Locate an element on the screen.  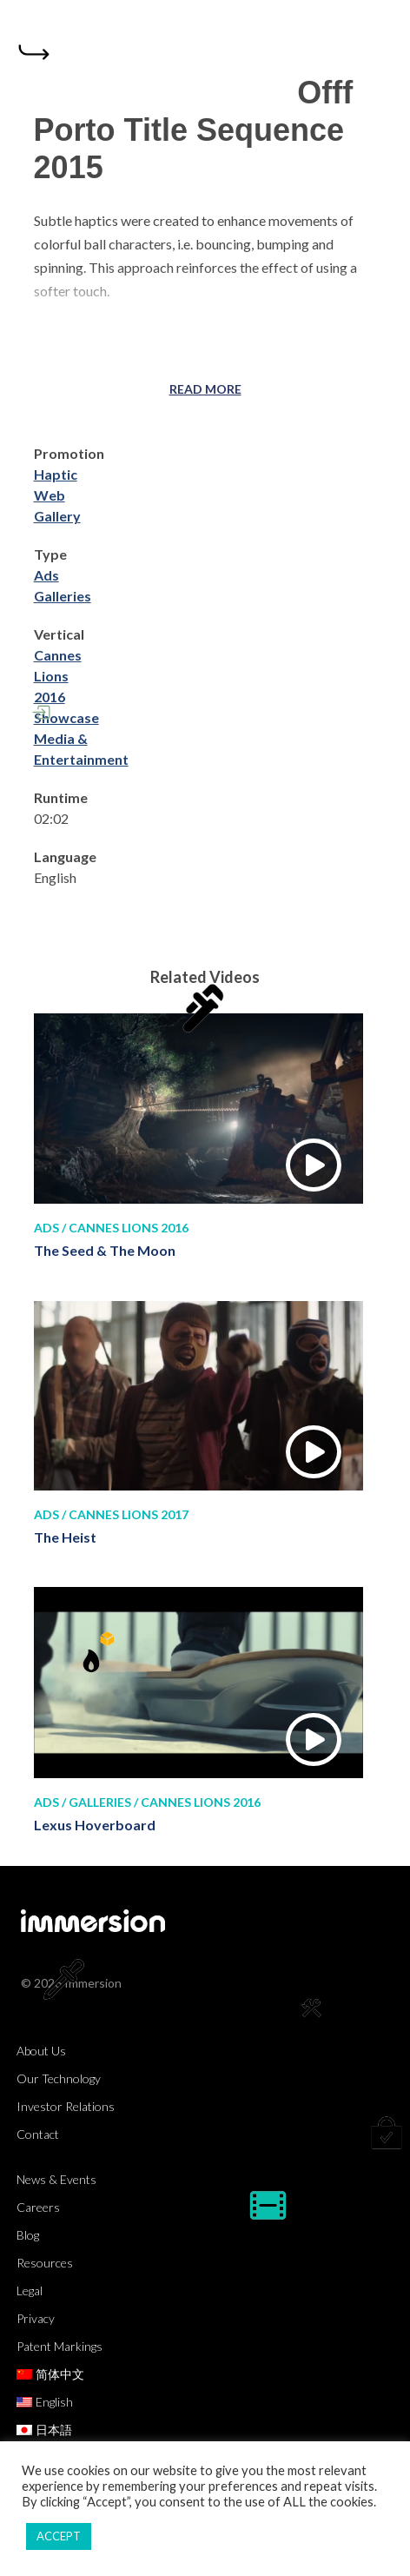
access video or movie content is located at coordinates (268, 2205).